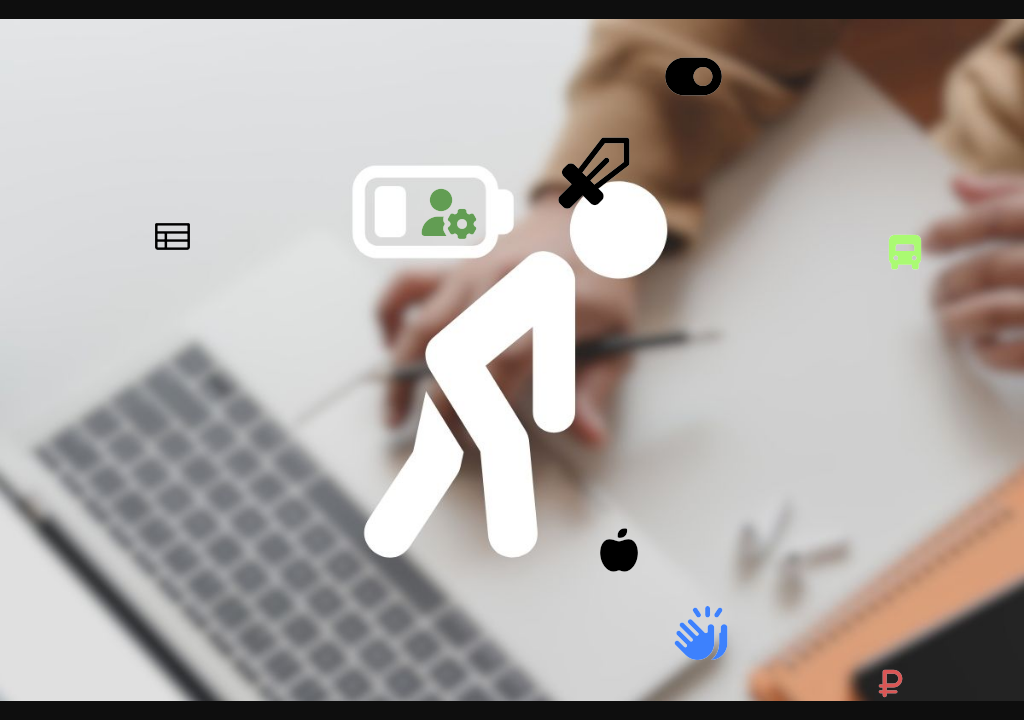 The image size is (1024, 720). Describe the element at coordinates (619, 550) in the screenshot. I see `access health or nutrition features` at that location.